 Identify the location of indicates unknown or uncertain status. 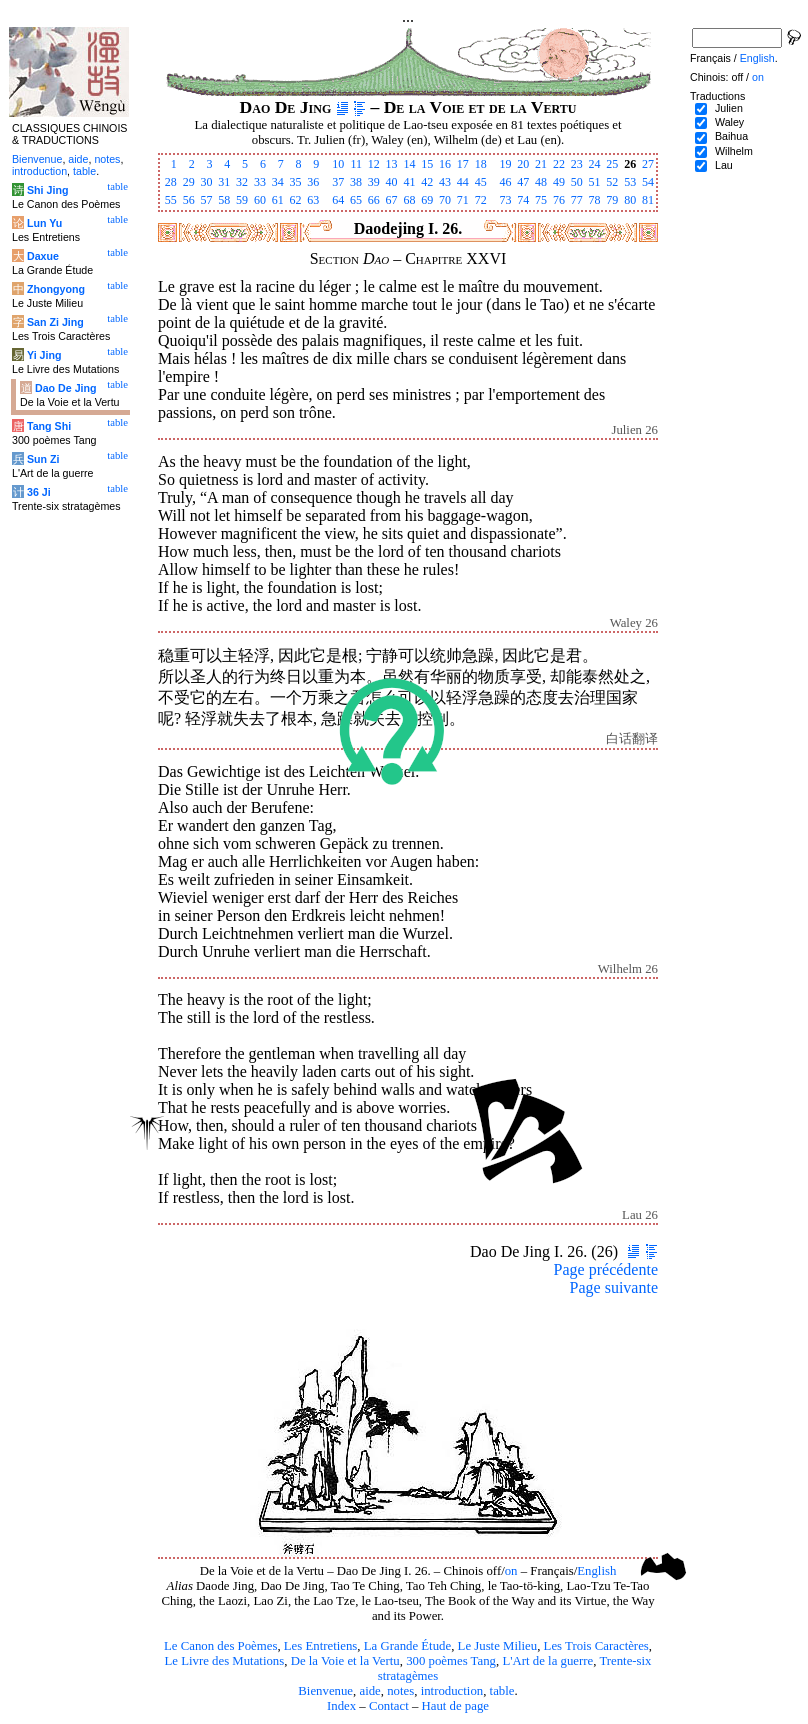
(391, 731).